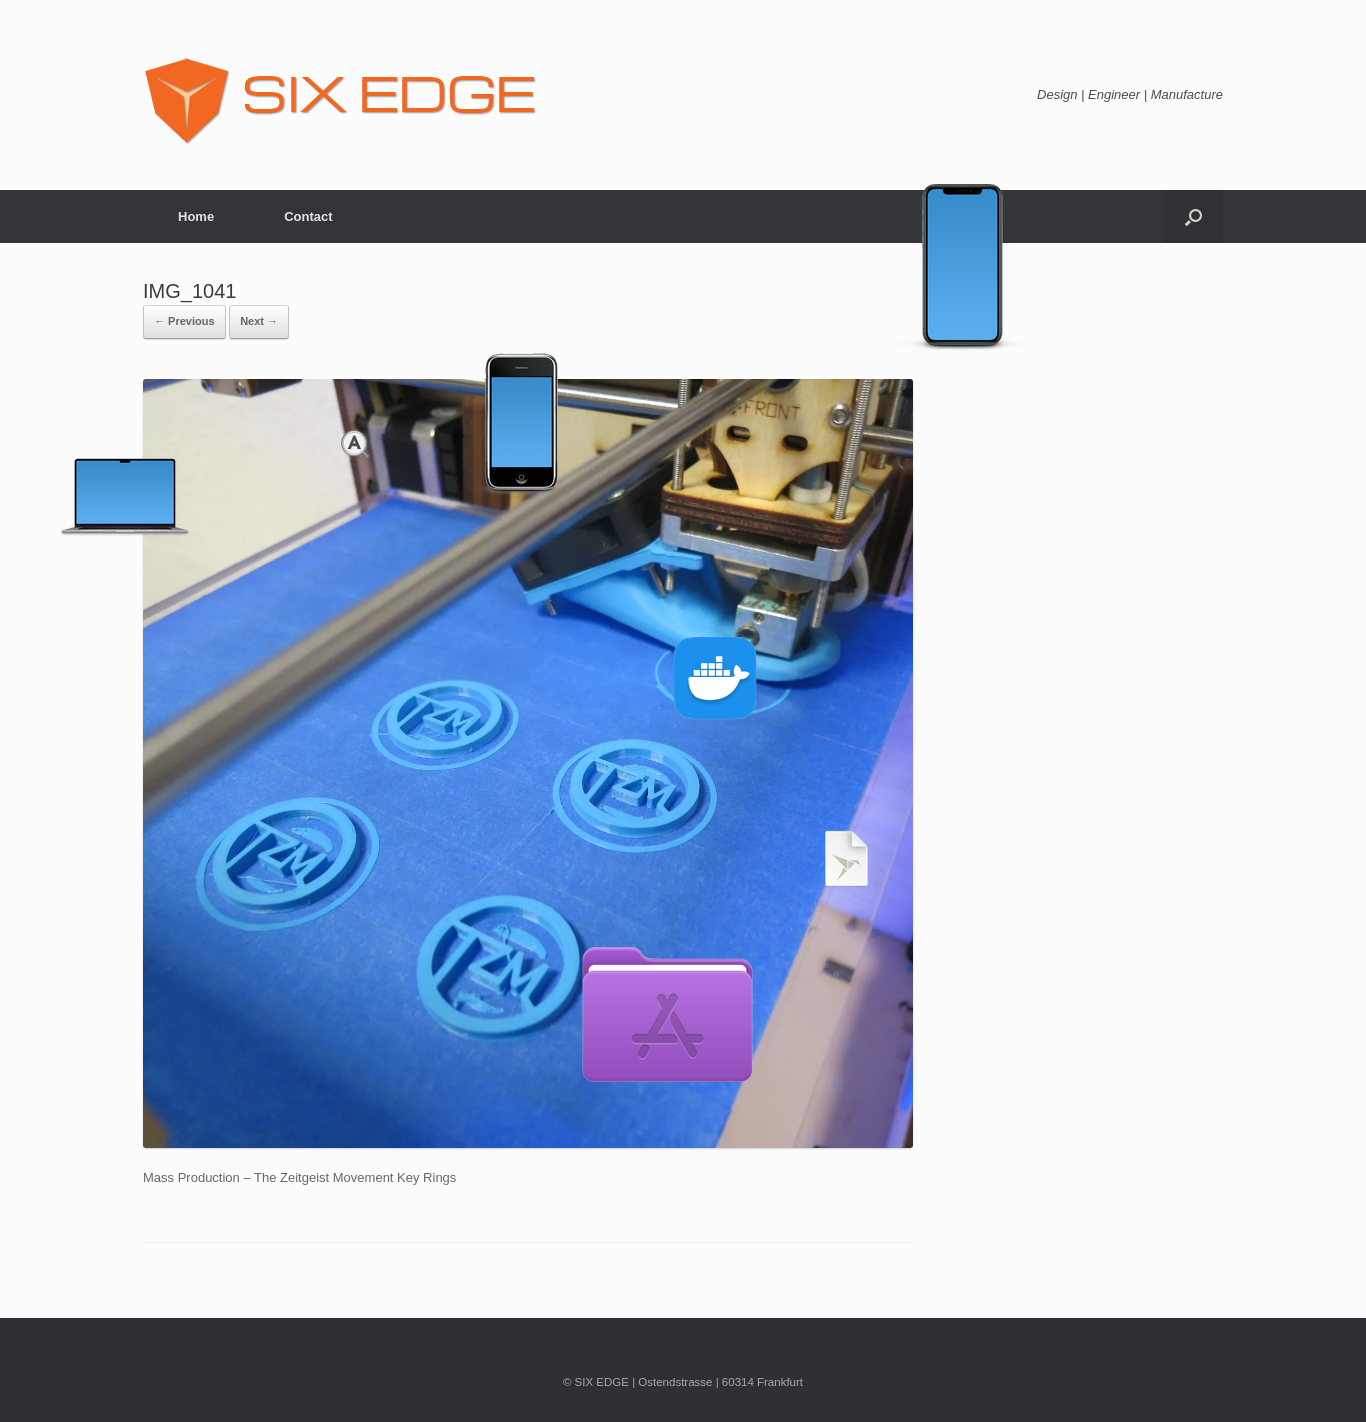 This screenshot has width=1366, height=1422. I want to click on open Docker Desktop application, so click(715, 678).